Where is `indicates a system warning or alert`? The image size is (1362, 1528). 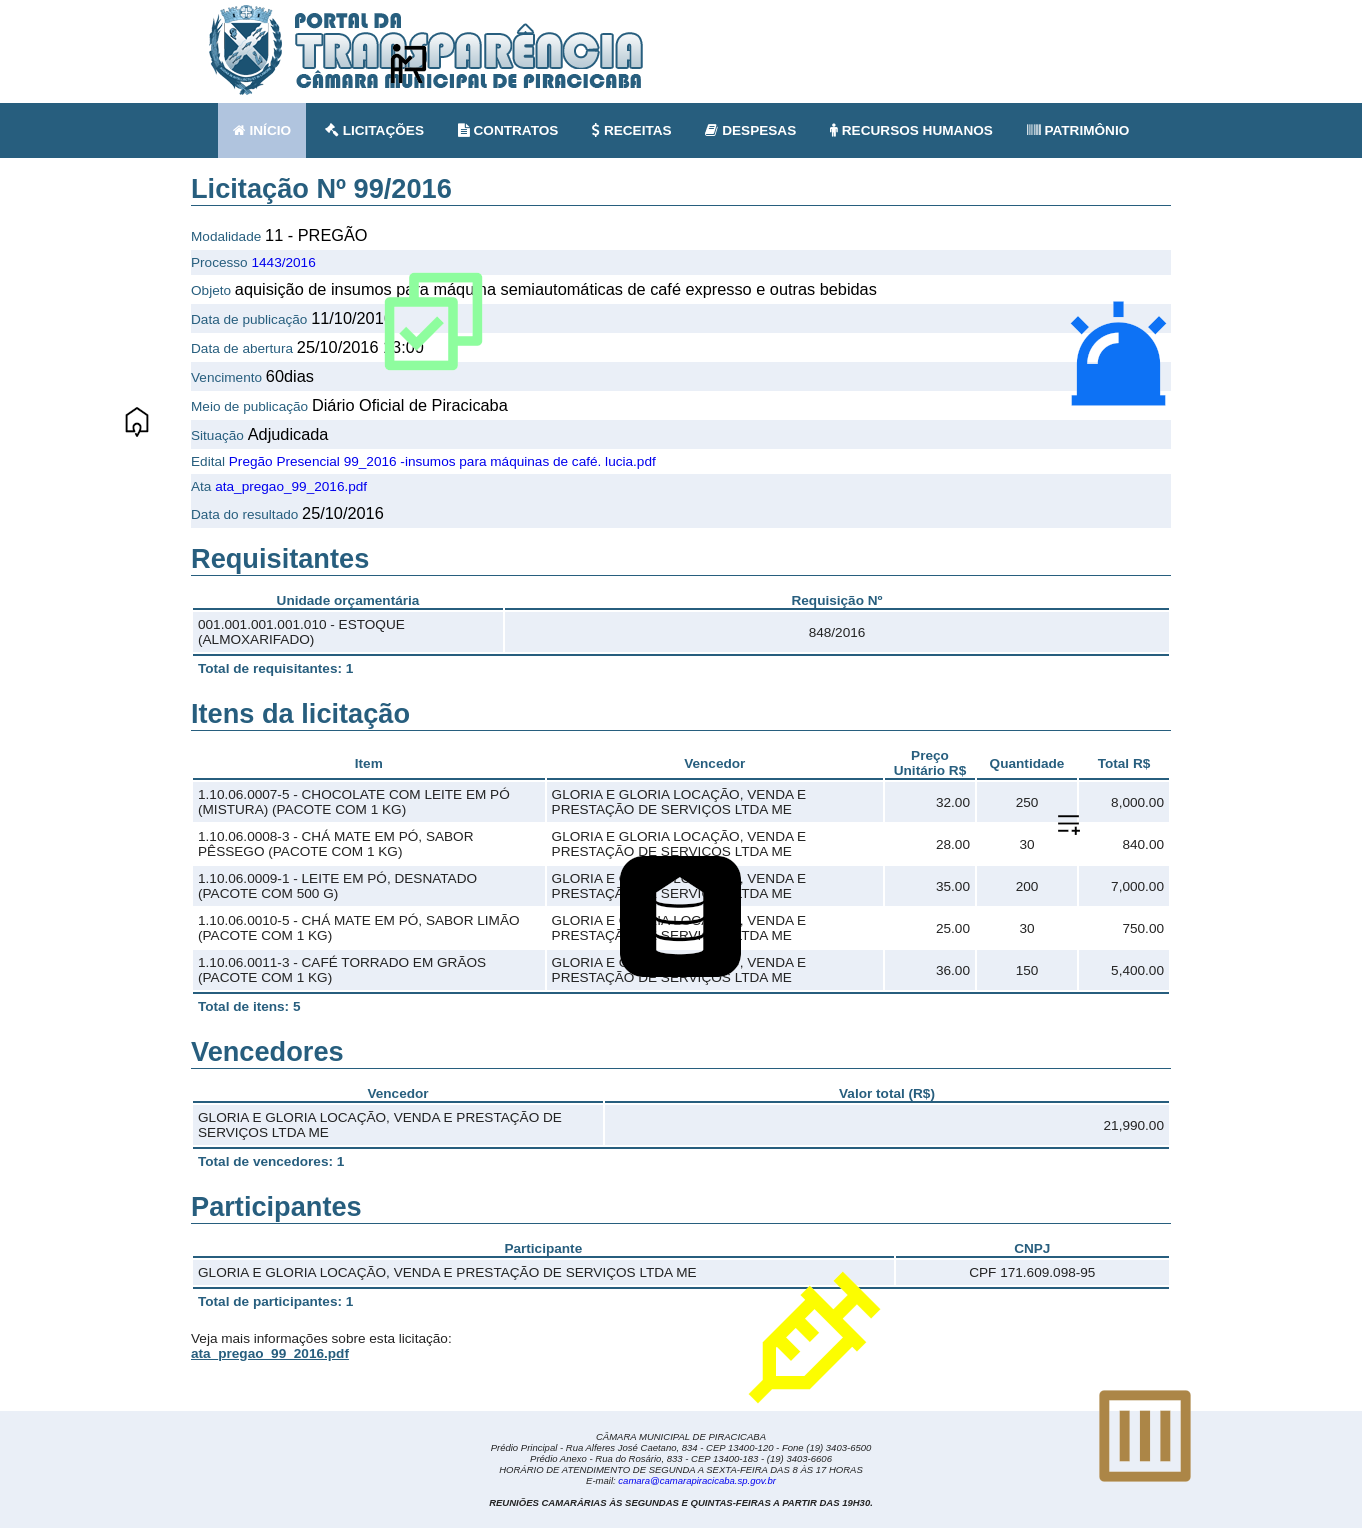
indicates a system warning or alert is located at coordinates (1118, 353).